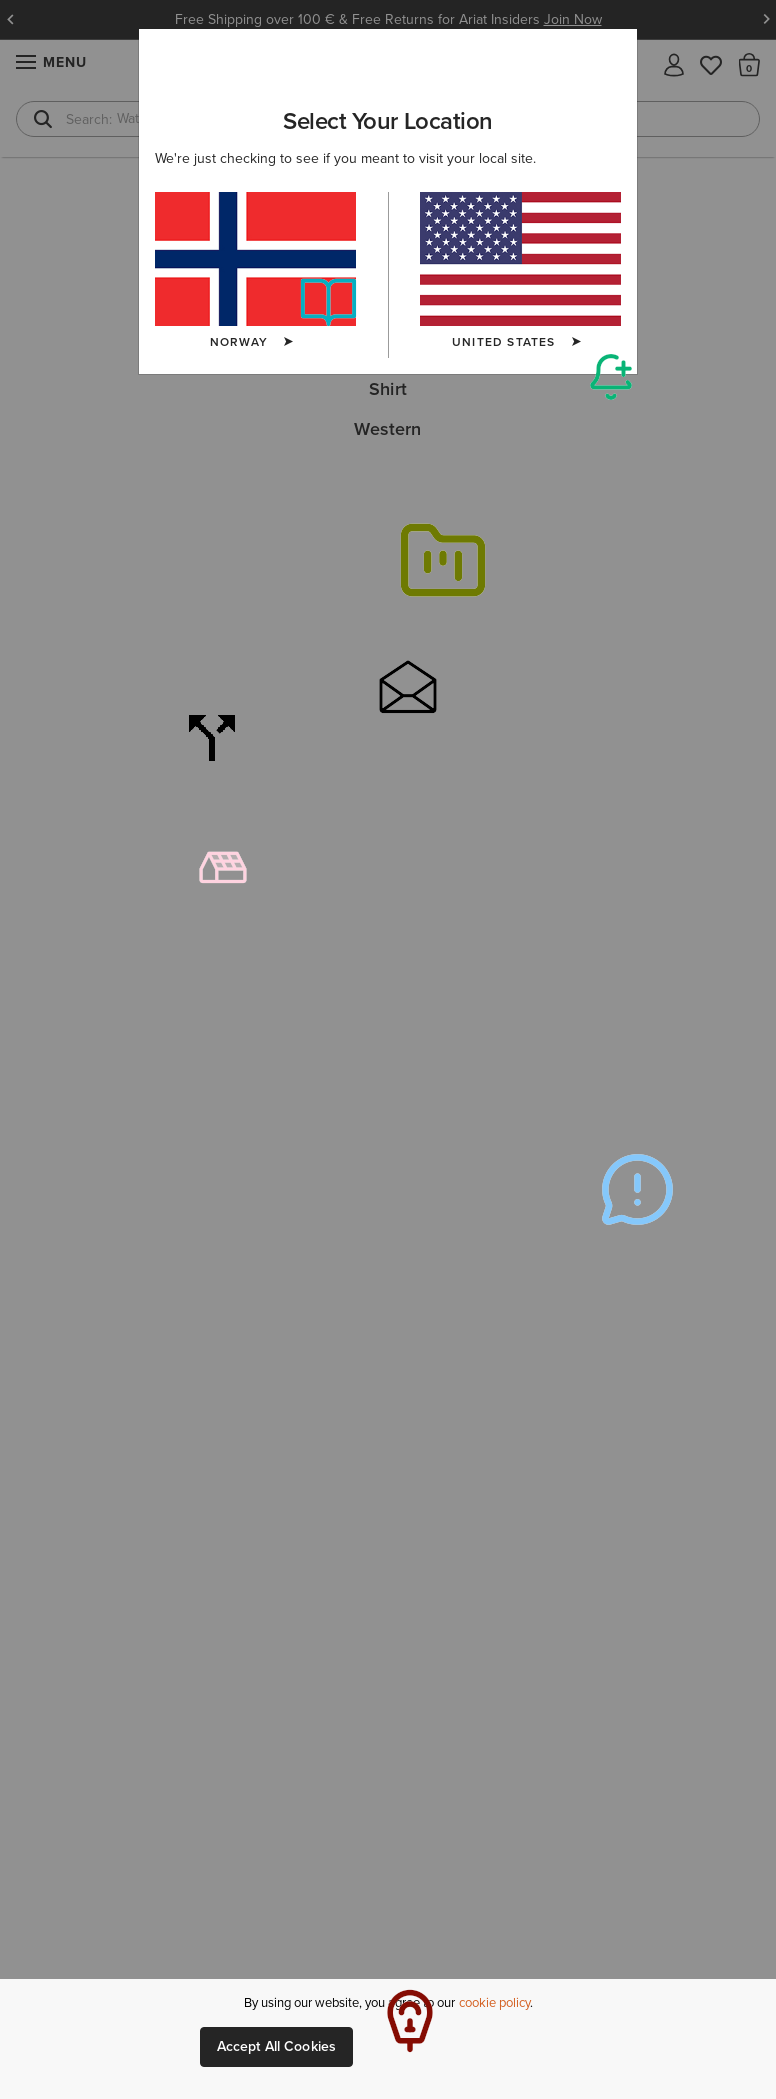  I want to click on split or fork a call to multiple lines, so click(212, 738).